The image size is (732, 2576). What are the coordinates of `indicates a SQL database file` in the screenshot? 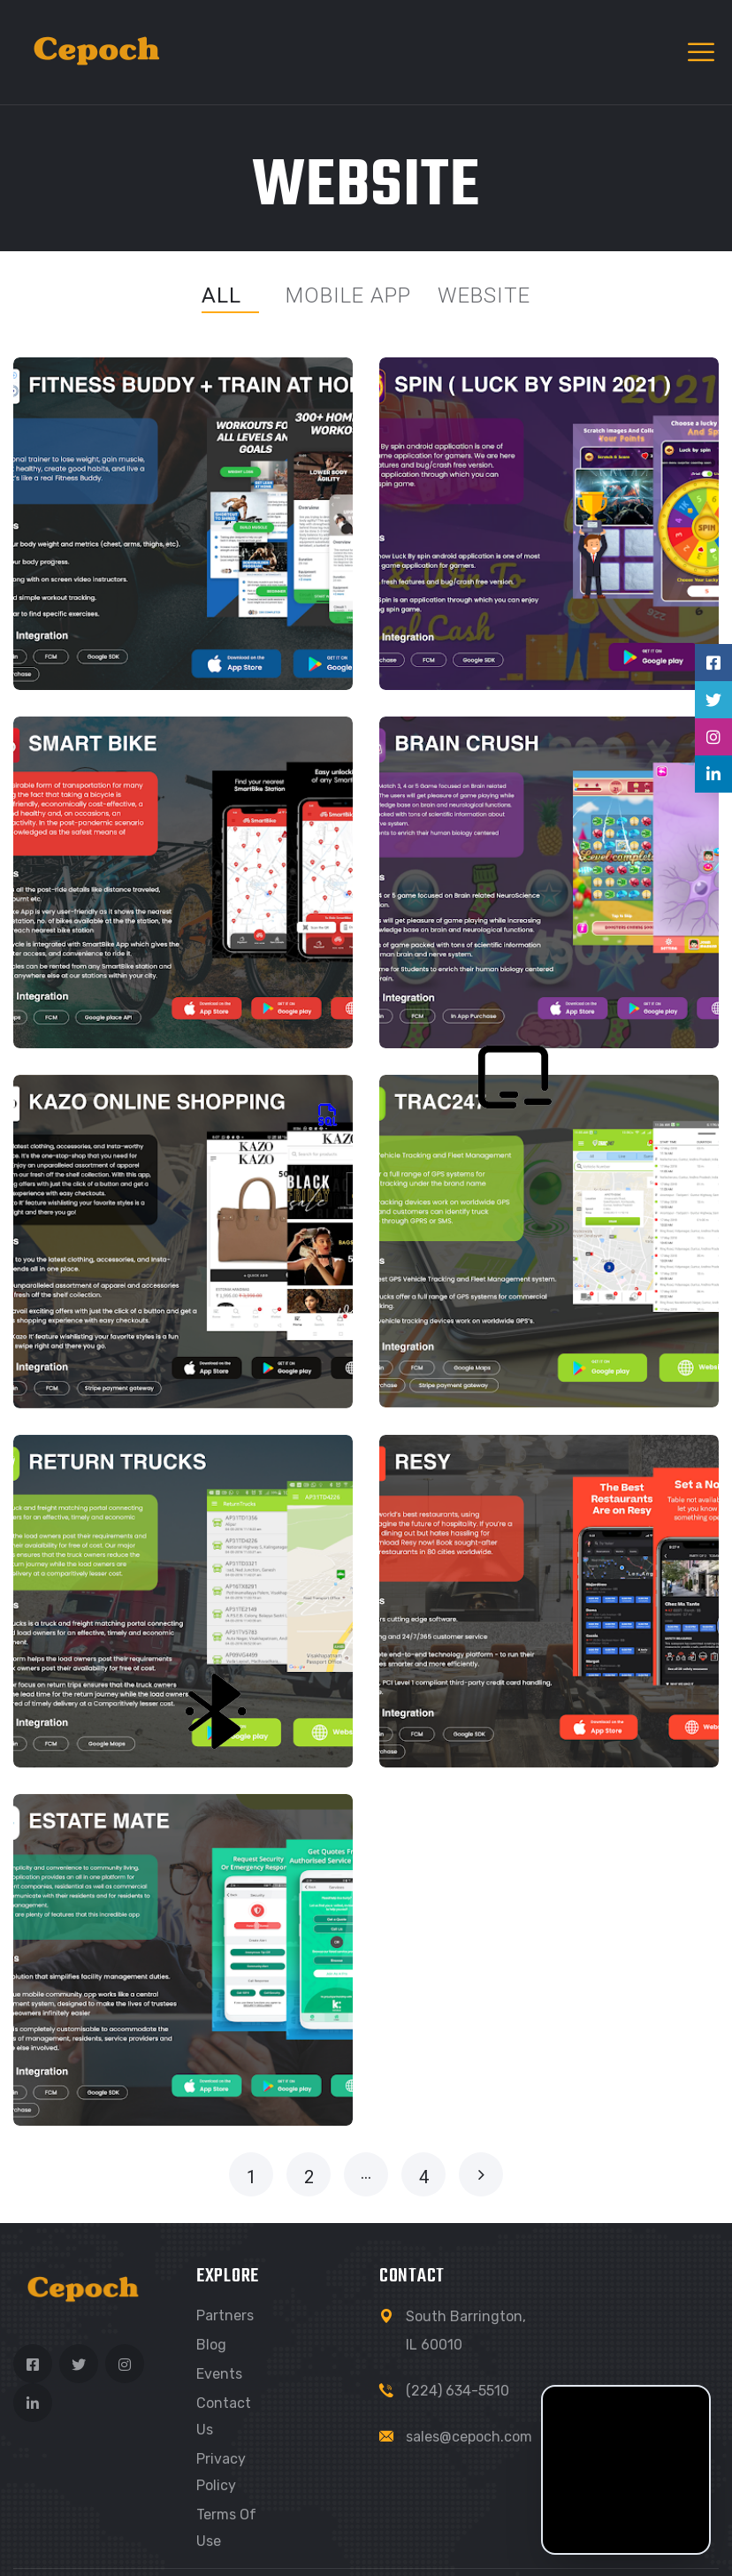 It's located at (327, 1115).